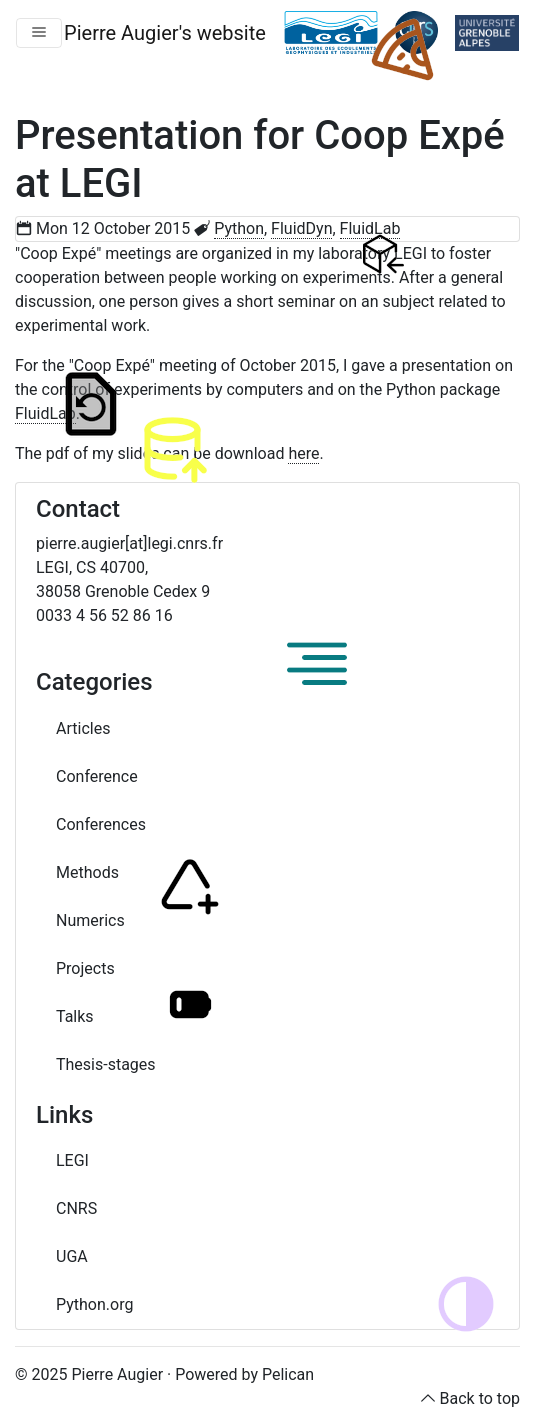 This screenshot has width=535, height=1427. Describe the element at coordinates (317, 665) in the screenshot. I see `align text to the right` at that location.